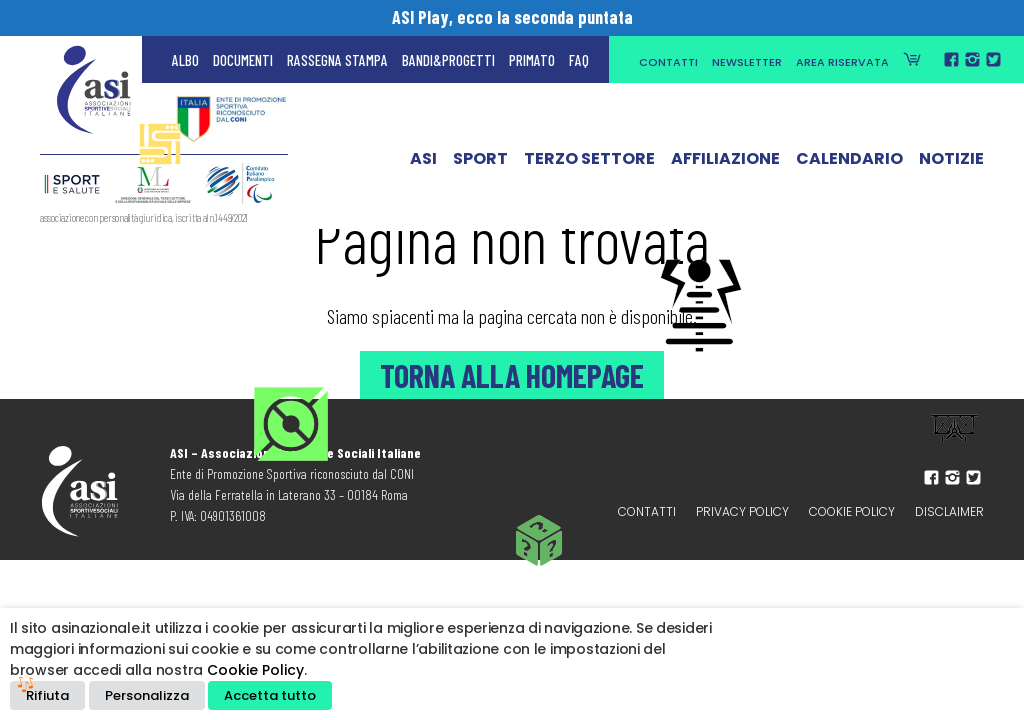  I want to click on access game settings or options menu, so click(291, 424).